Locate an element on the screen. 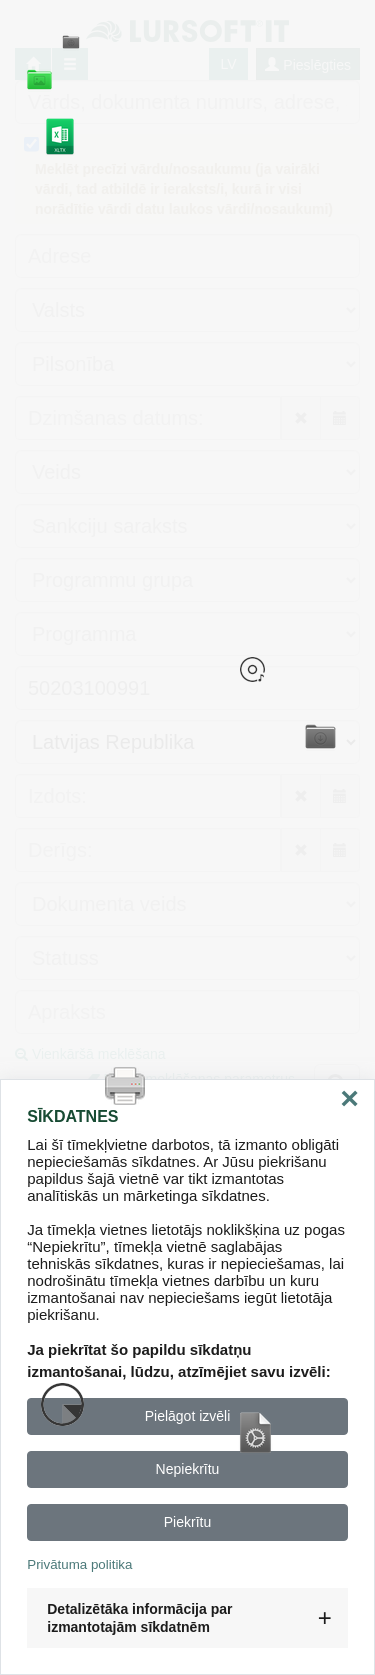 The width and height of the screenshot is (375, 1675). a desktop application or executable file is located at coordinates (255, 1433).